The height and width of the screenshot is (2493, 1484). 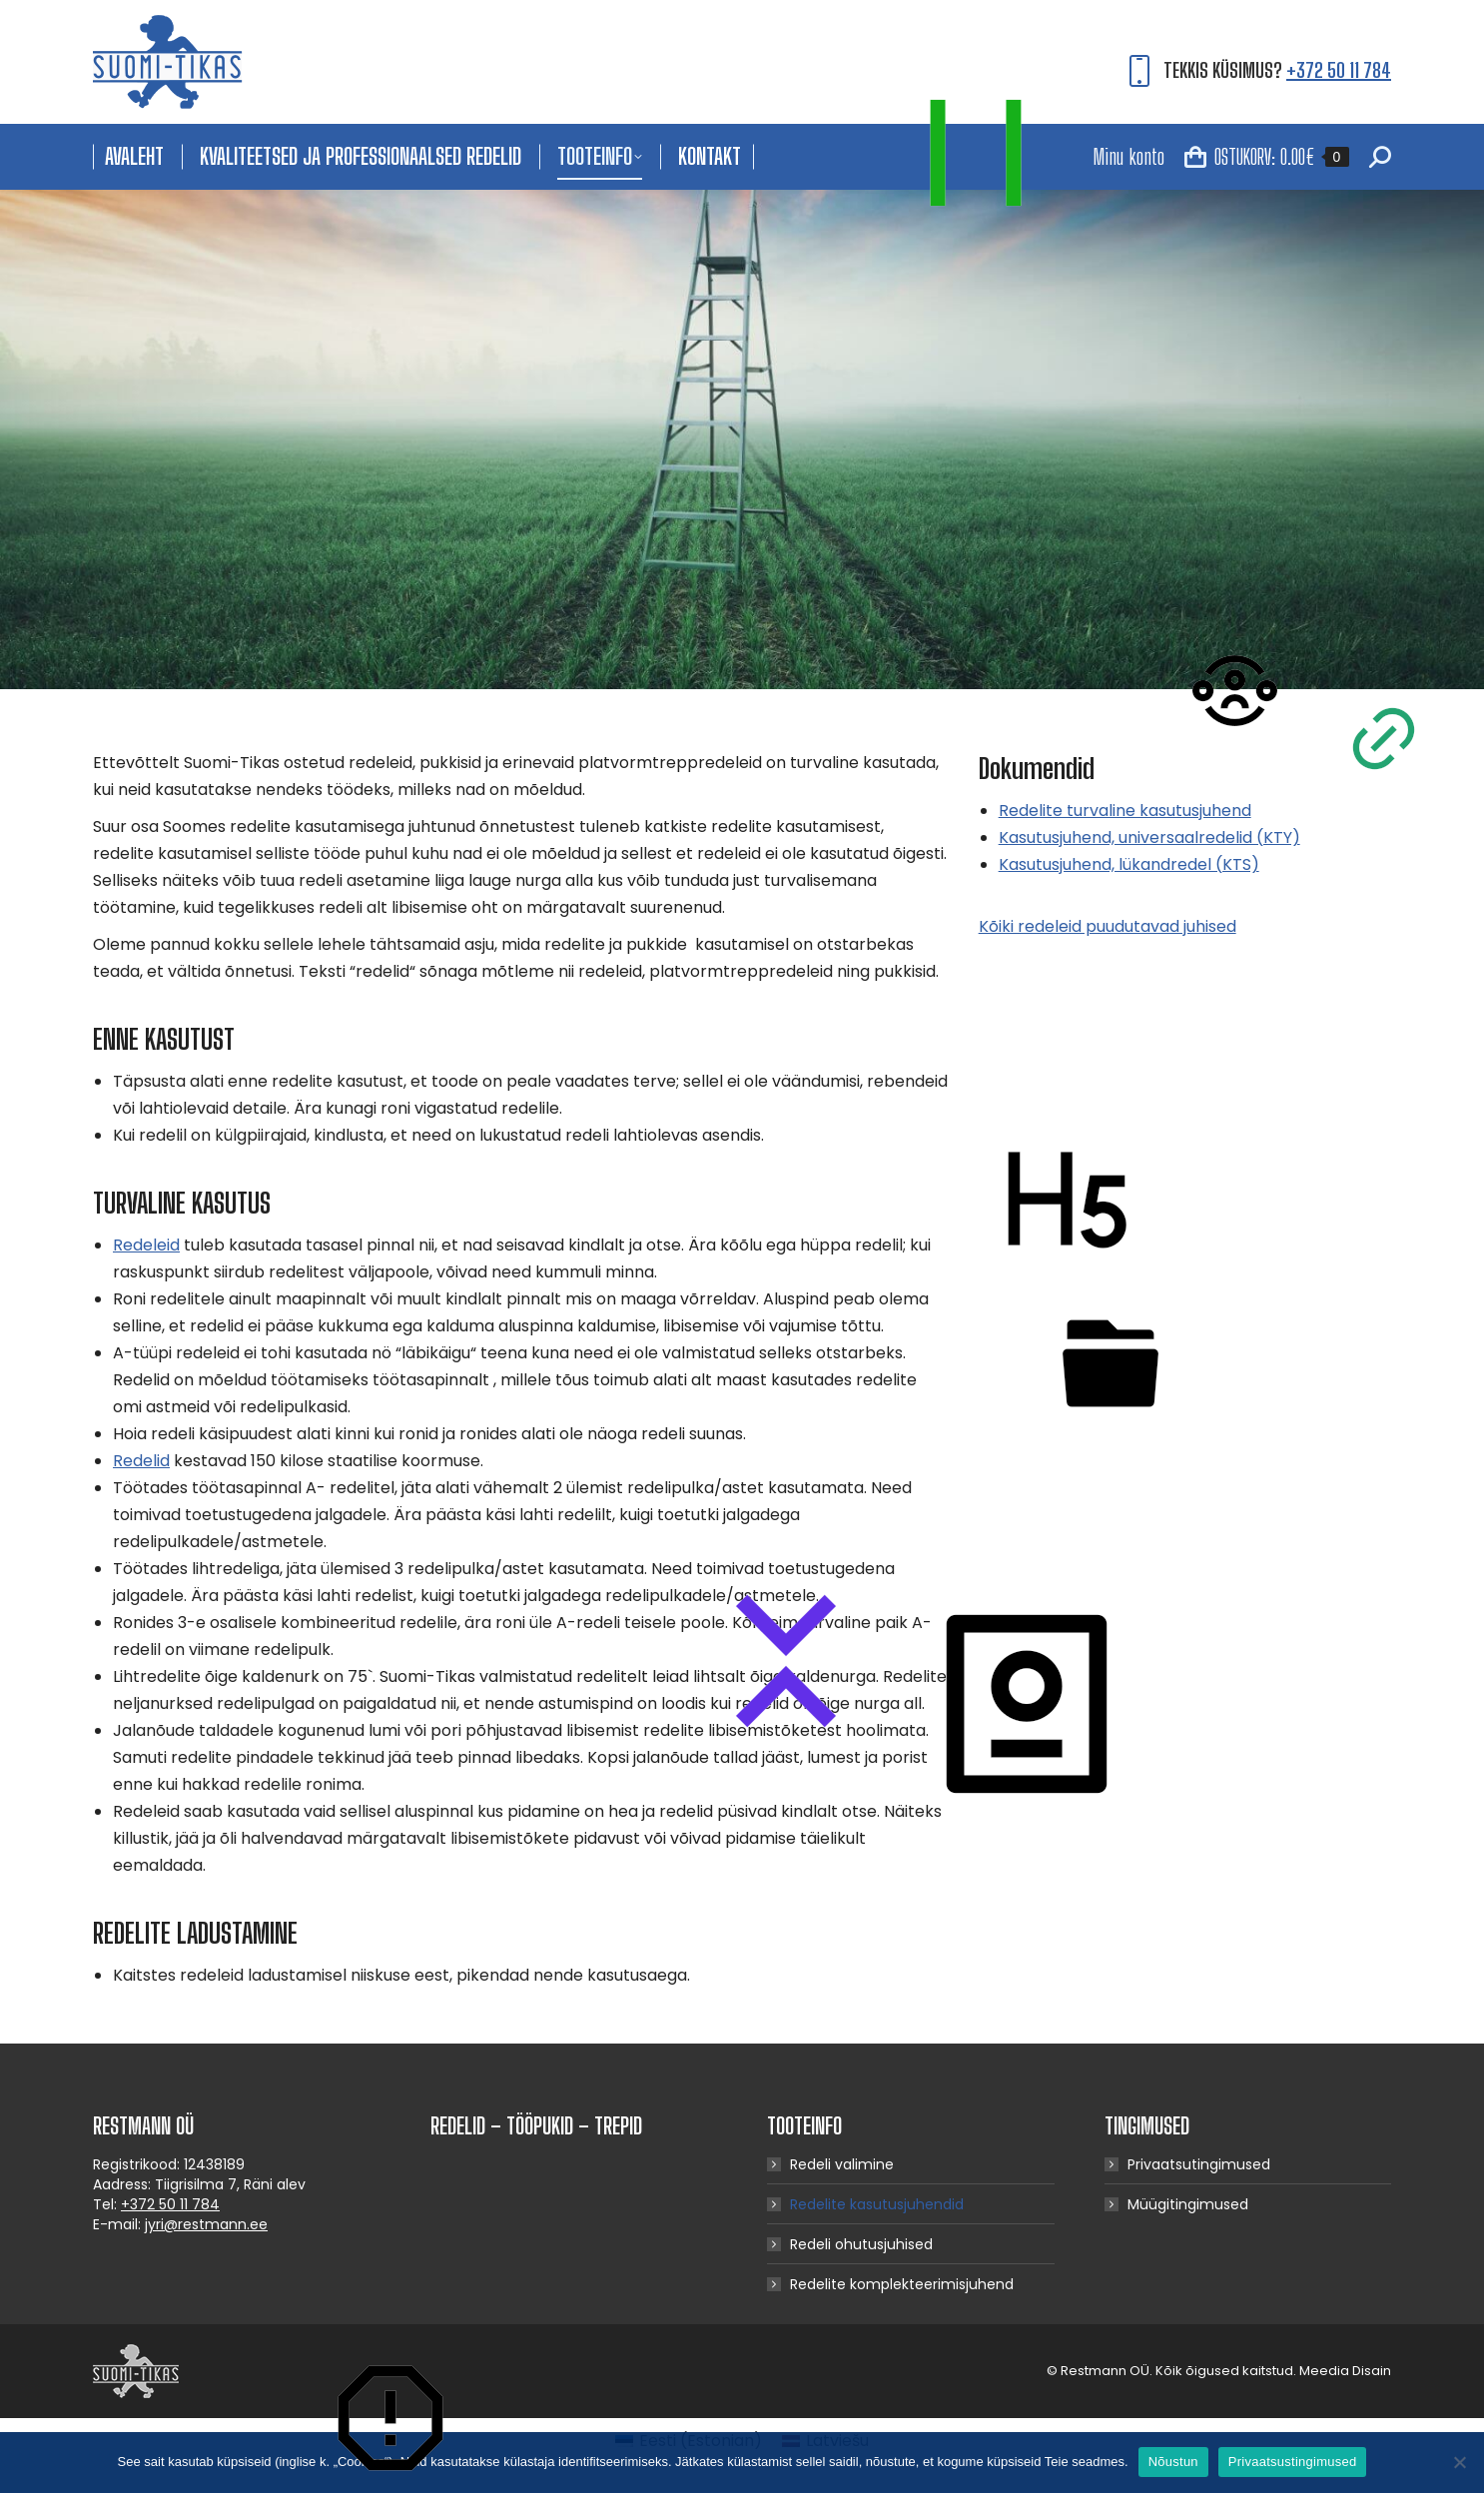 What do you see at coordinates (390, 2418) in the screenshot?
I see `indicates spam or junk content warning` at bounding box center [390, 2418].